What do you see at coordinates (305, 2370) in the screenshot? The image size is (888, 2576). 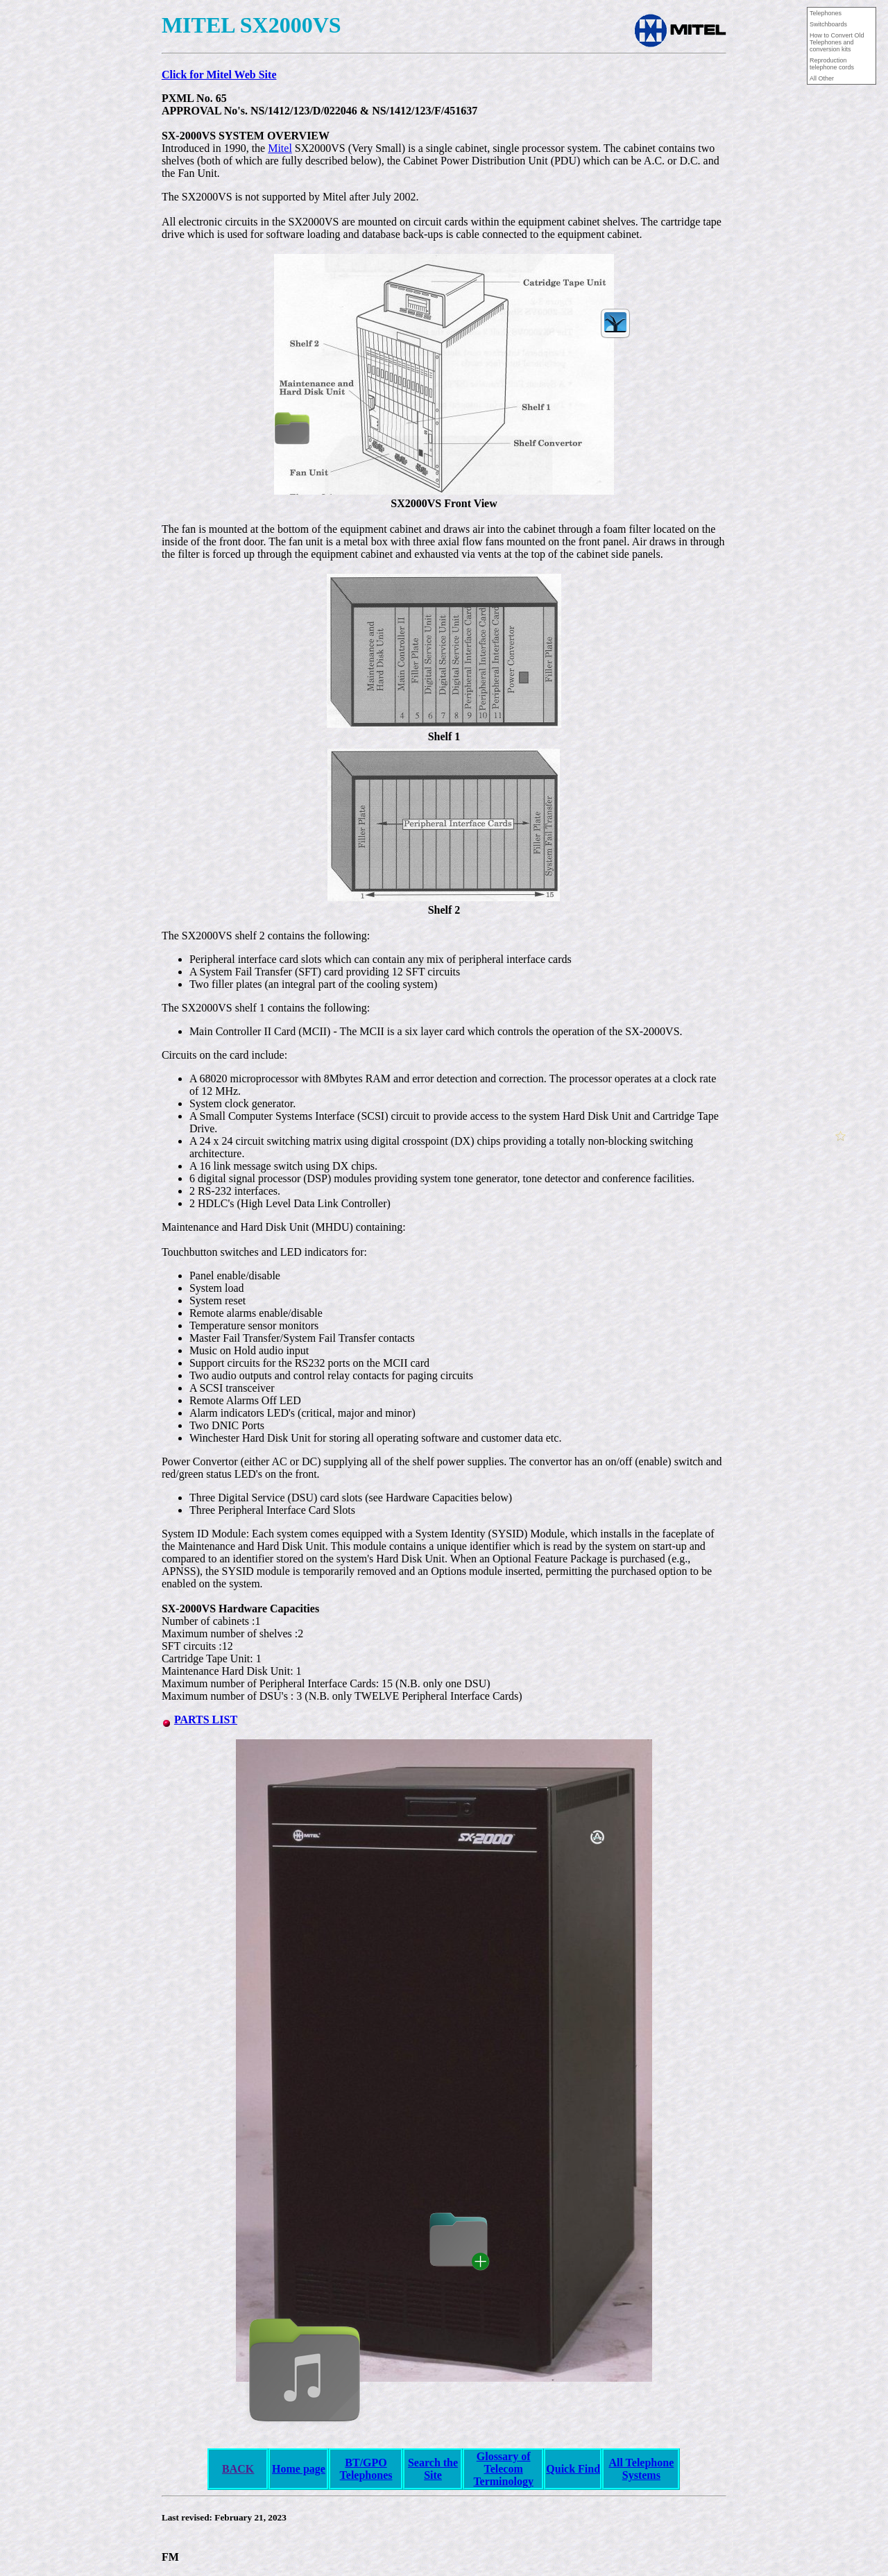 I see `open your music folder` at bounding box center [305, 2370].